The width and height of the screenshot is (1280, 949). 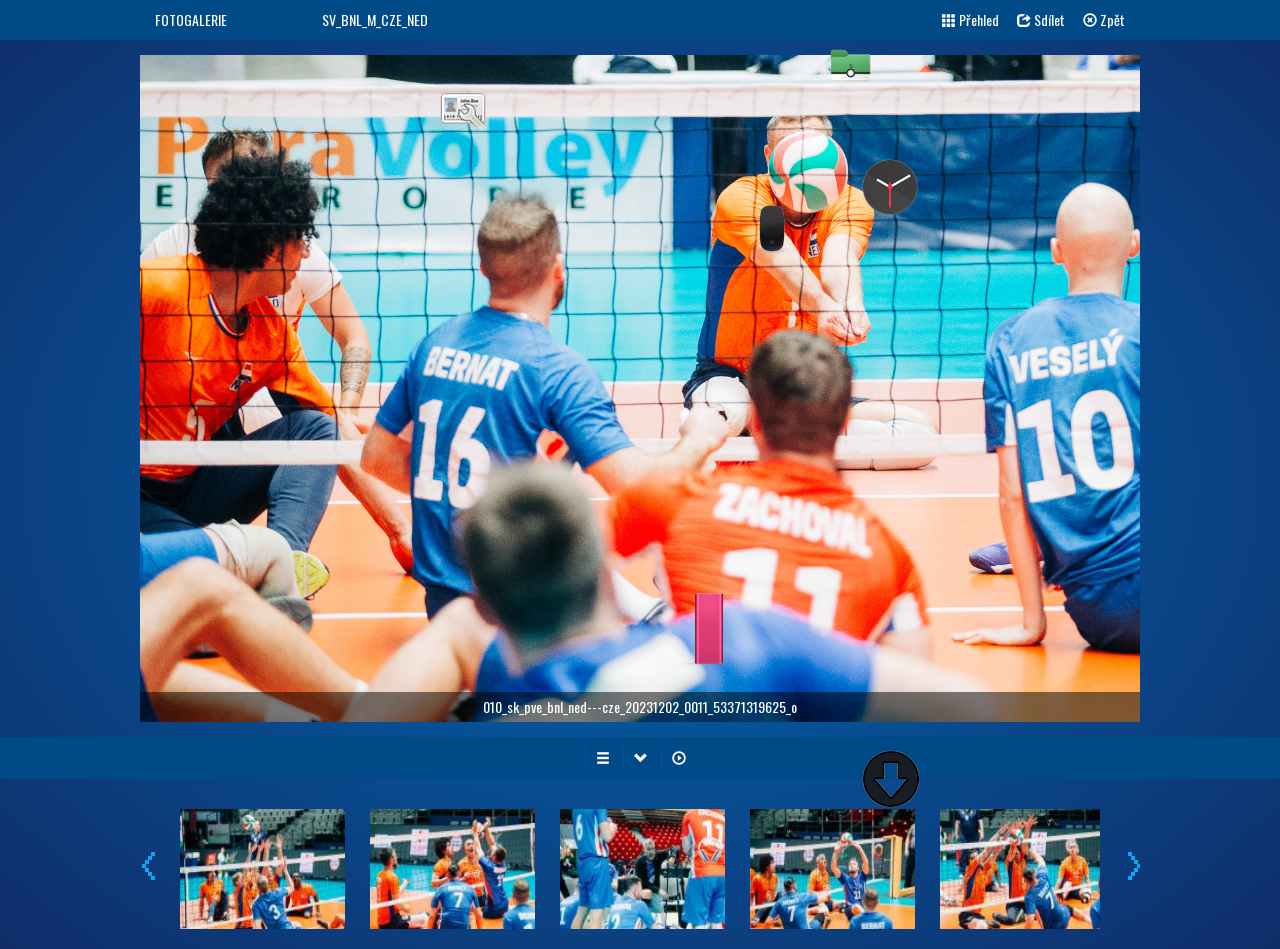 I want to click on indicates connected bluetooth headphones, so click(x=710, y=850).